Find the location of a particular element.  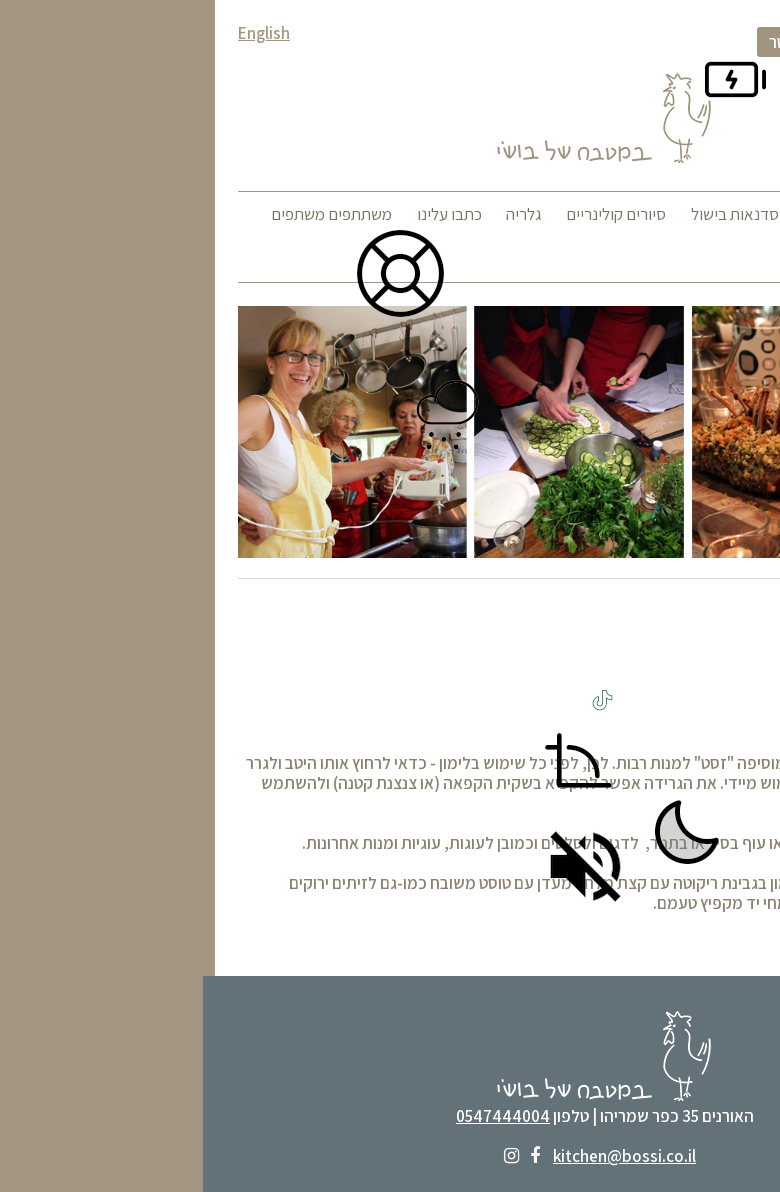

indicates device is currently charging is located at coordinates (734, 79).